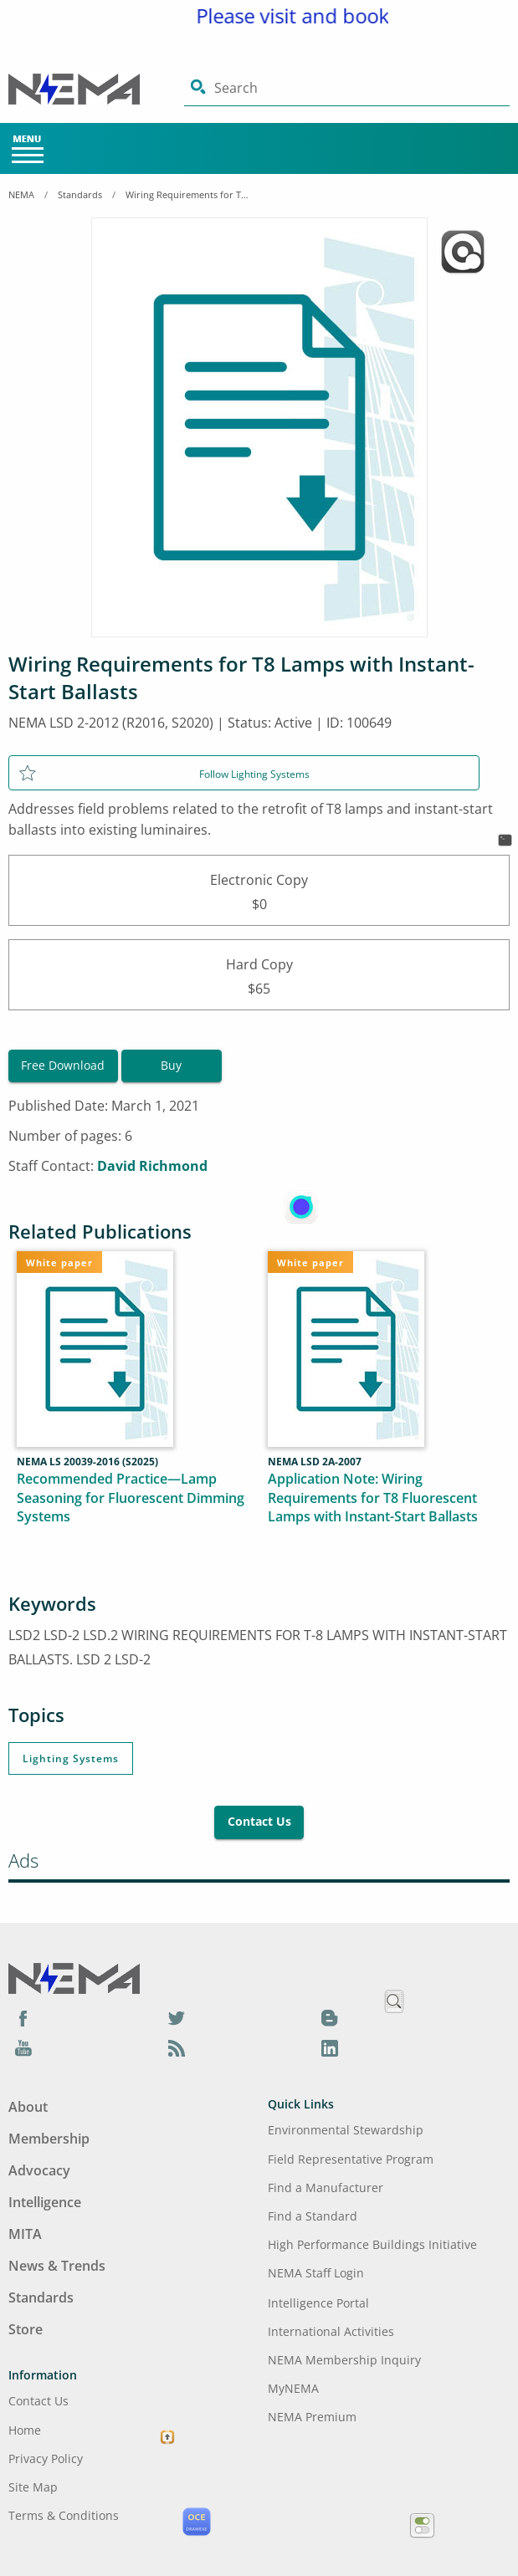 Image resolution: width=518 pixels, height=2576 pixels. Describe the element at coordinates (422, 2525) in the screenshot. I see `open desktop preferences or settings` at that location.